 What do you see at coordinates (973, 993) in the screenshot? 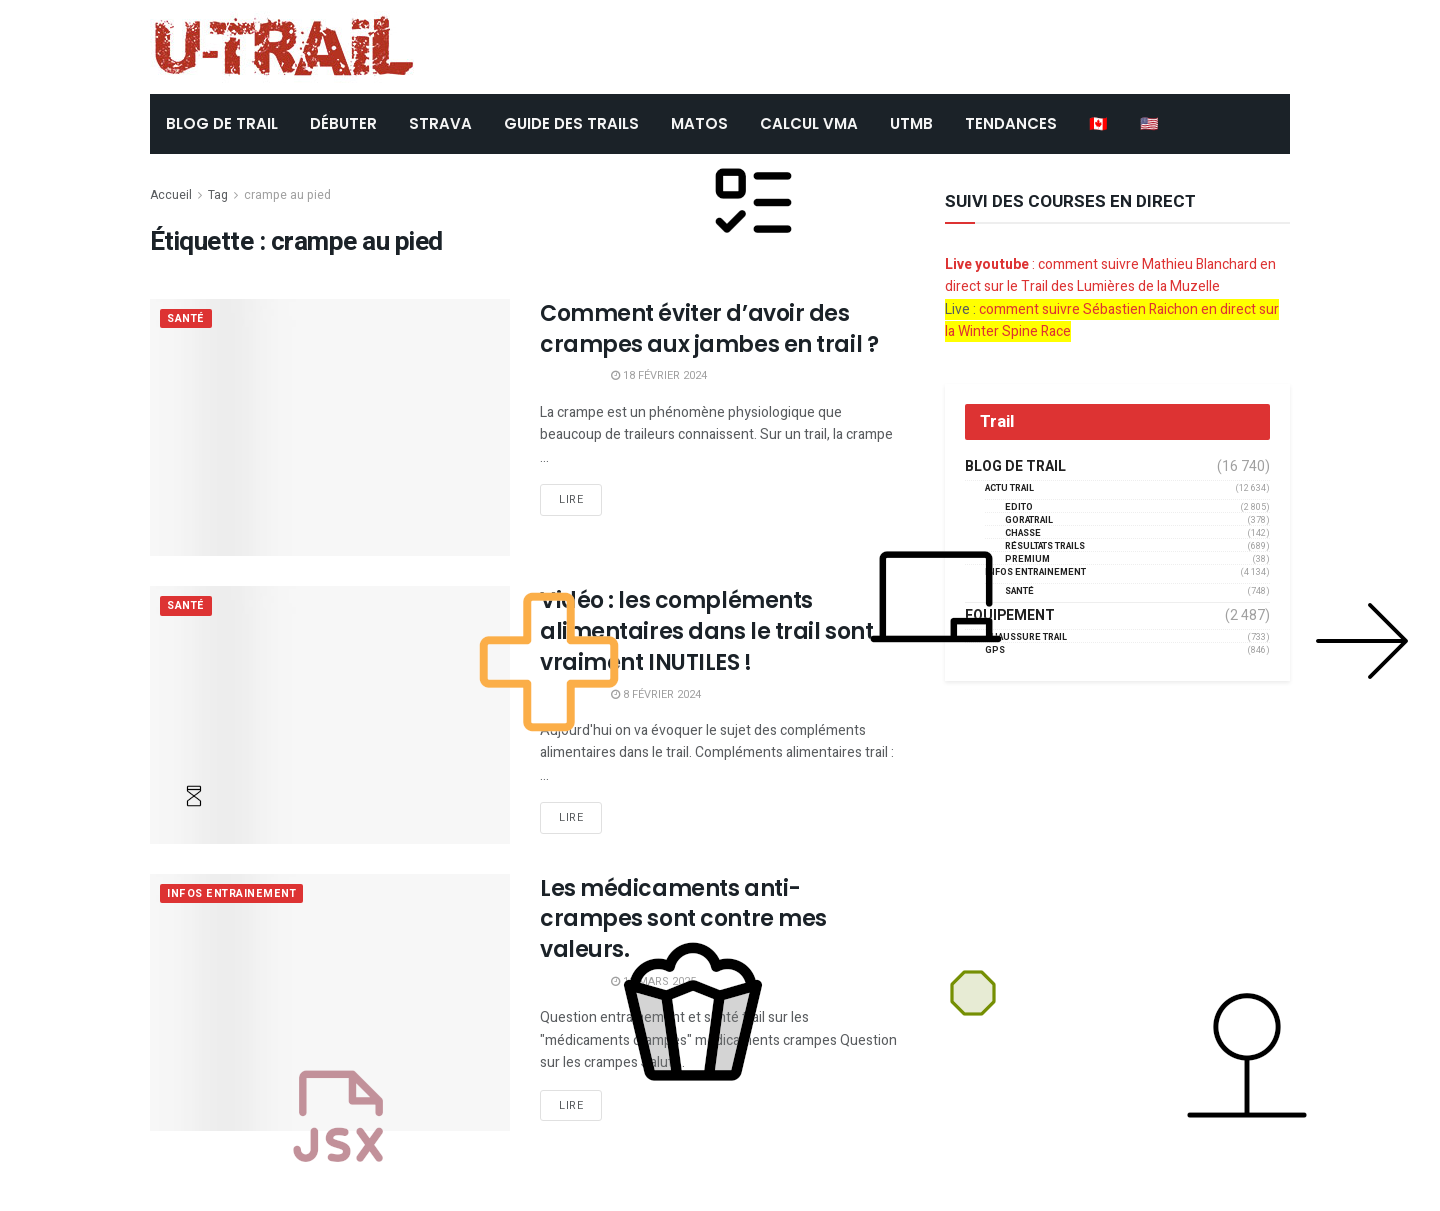
I see `stop or halt action indicator` at bounding box center [973, 993].